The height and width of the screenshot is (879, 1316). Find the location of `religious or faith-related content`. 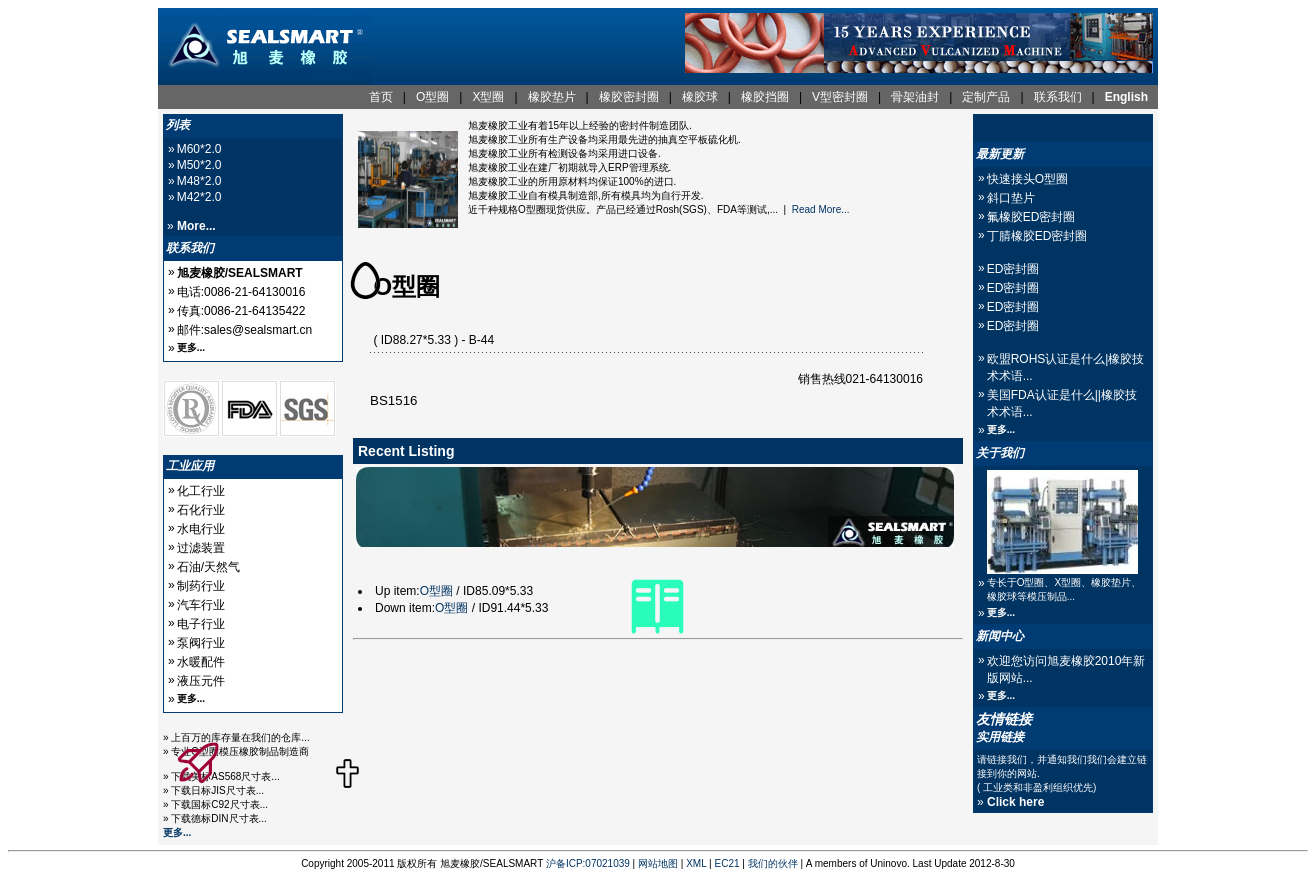

religious or faith-related content is located at coordinates (347, 773).